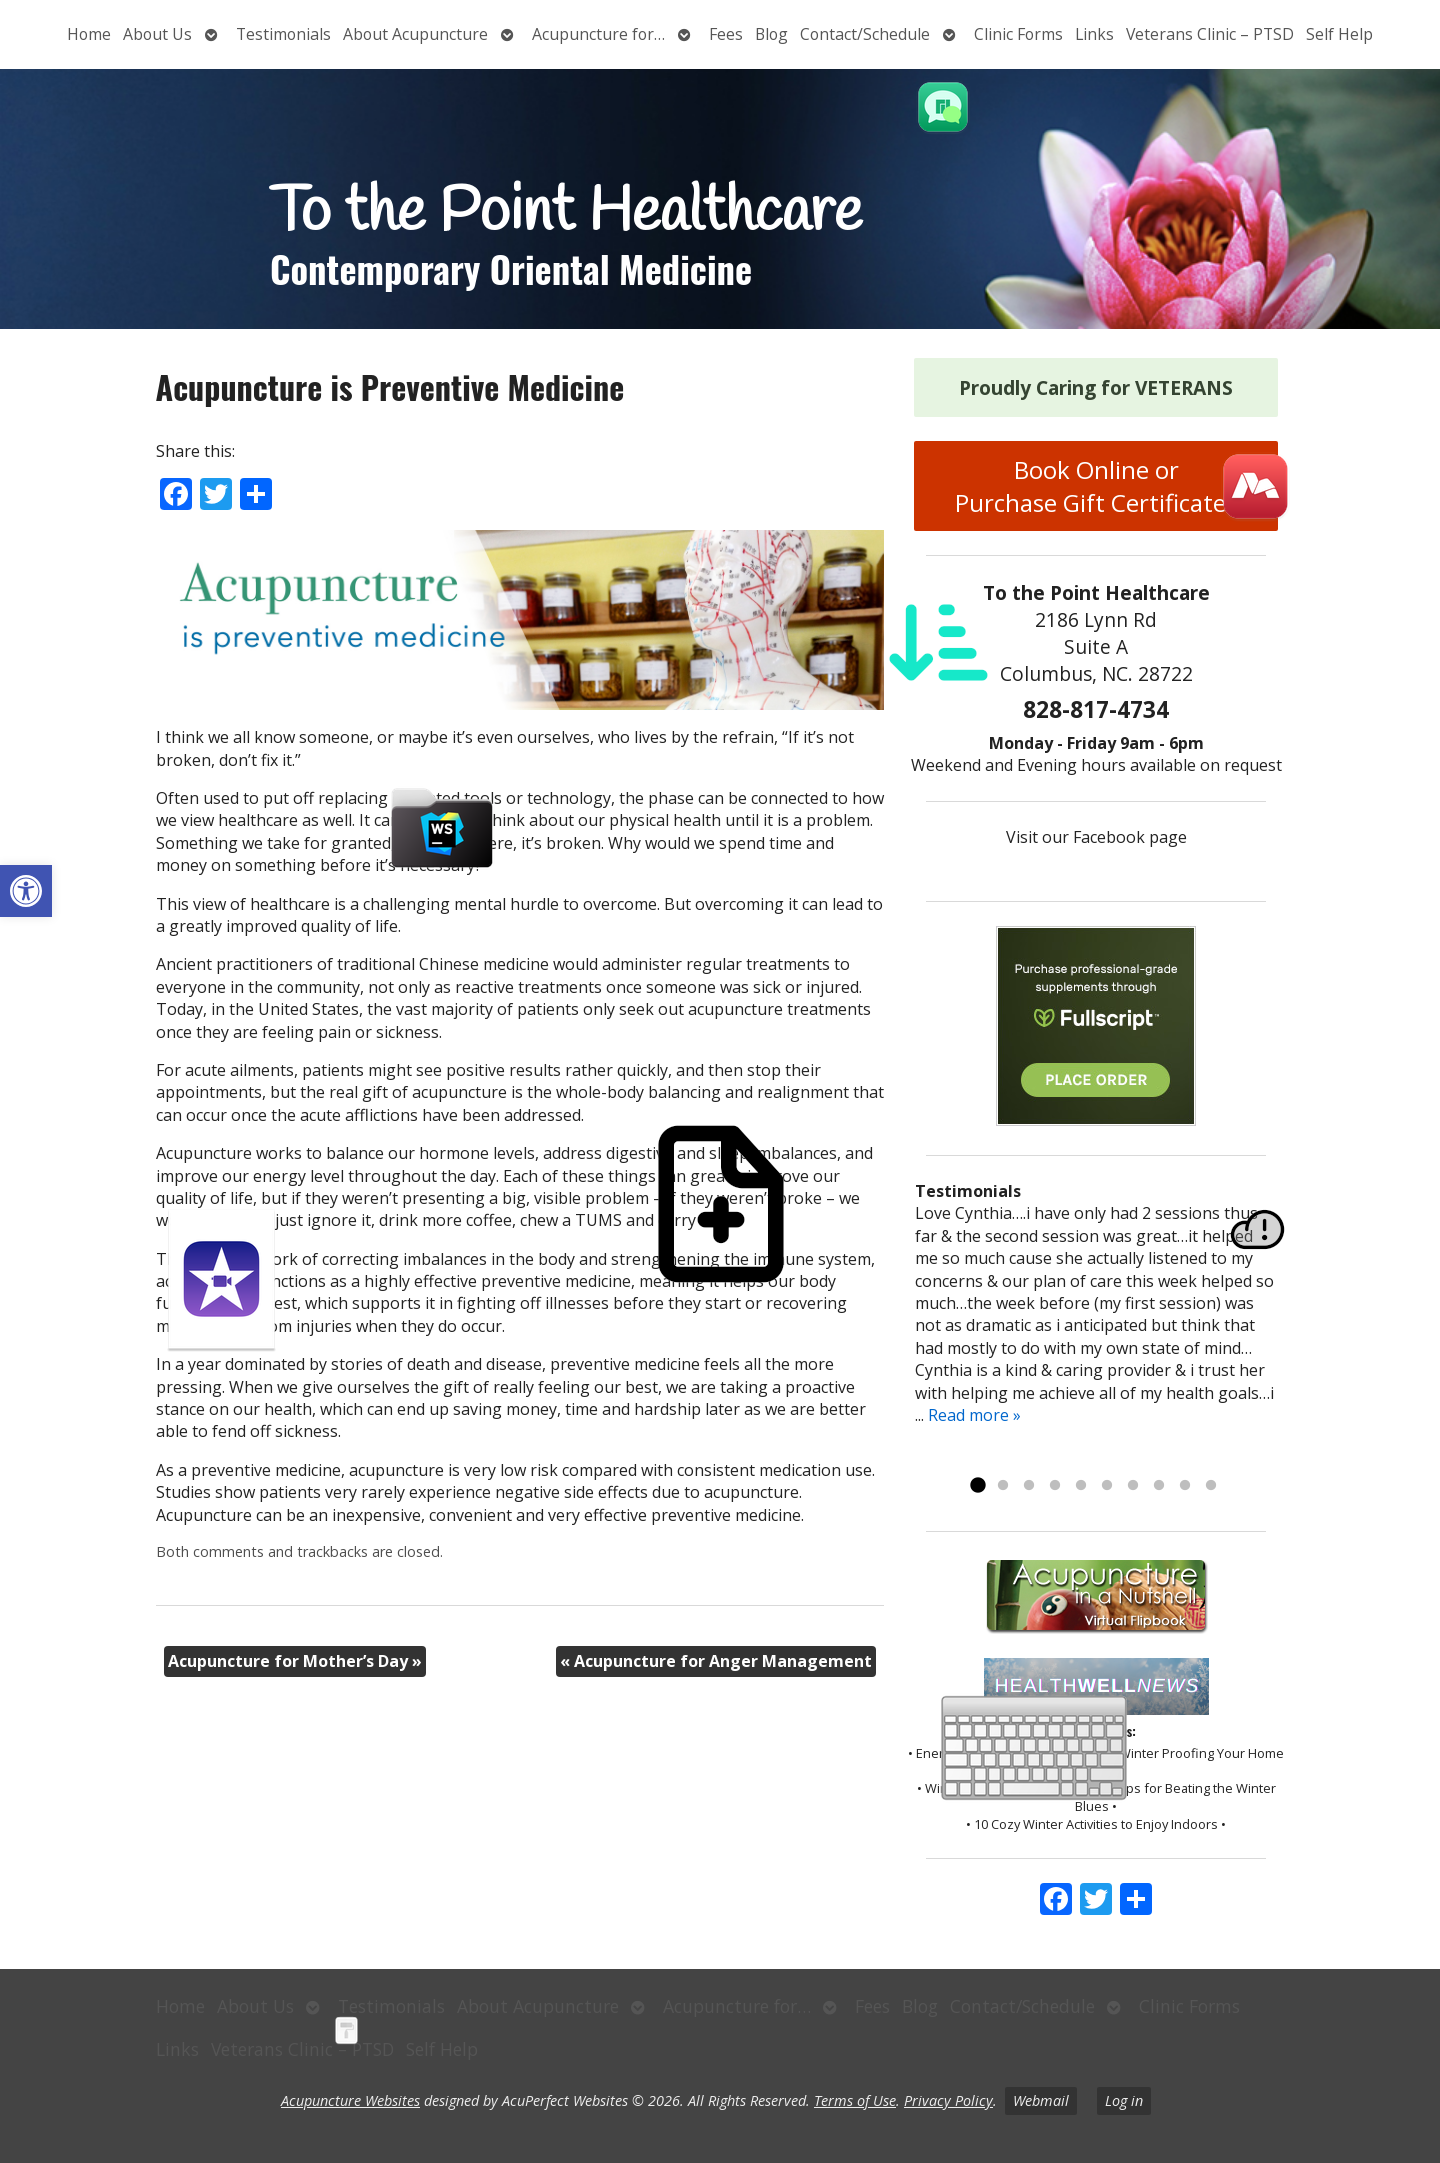 This screenshot has width=1440, height=2163. What do you see at coordinates (346, 2030) in the screenshot?
I see `open a theme configuration file` at bounding box center [346, 2030].